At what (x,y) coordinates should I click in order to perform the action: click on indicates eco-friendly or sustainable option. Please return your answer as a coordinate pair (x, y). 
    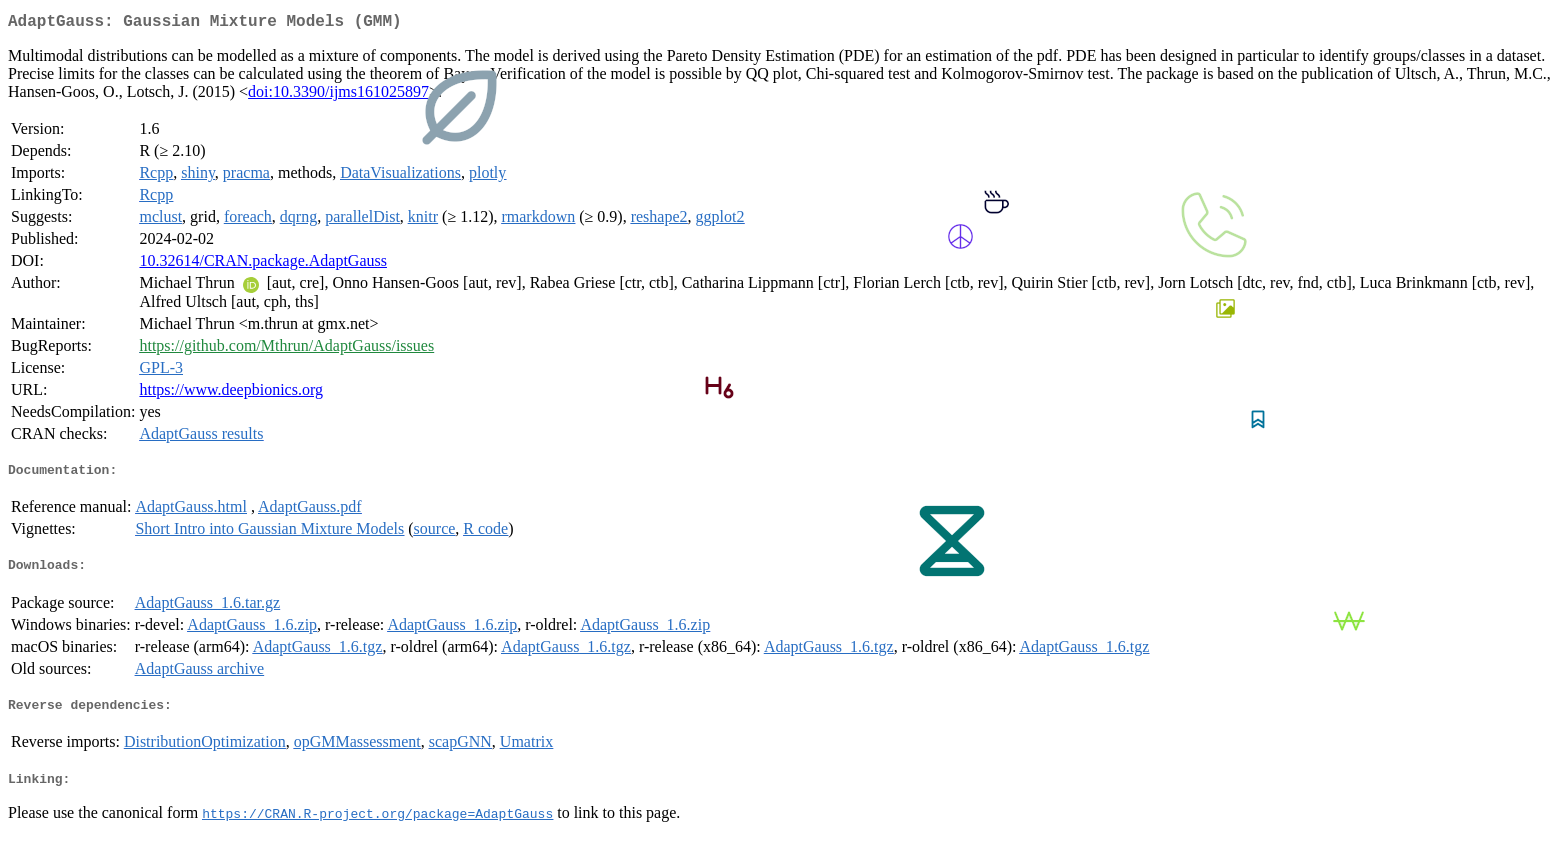
    Looking at the image, I should click on (459, 107).